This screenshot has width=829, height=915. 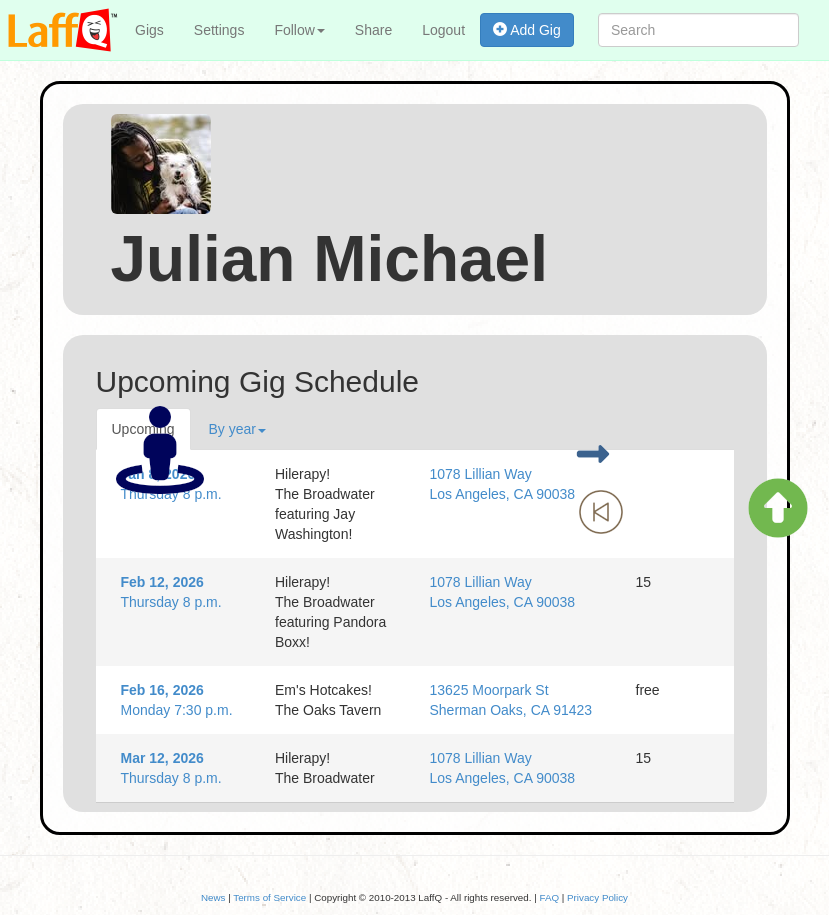 What do you see at coordinates (593, 454) in the screenshot?
I see `go to next item or step` at bounding box center [593, 454].